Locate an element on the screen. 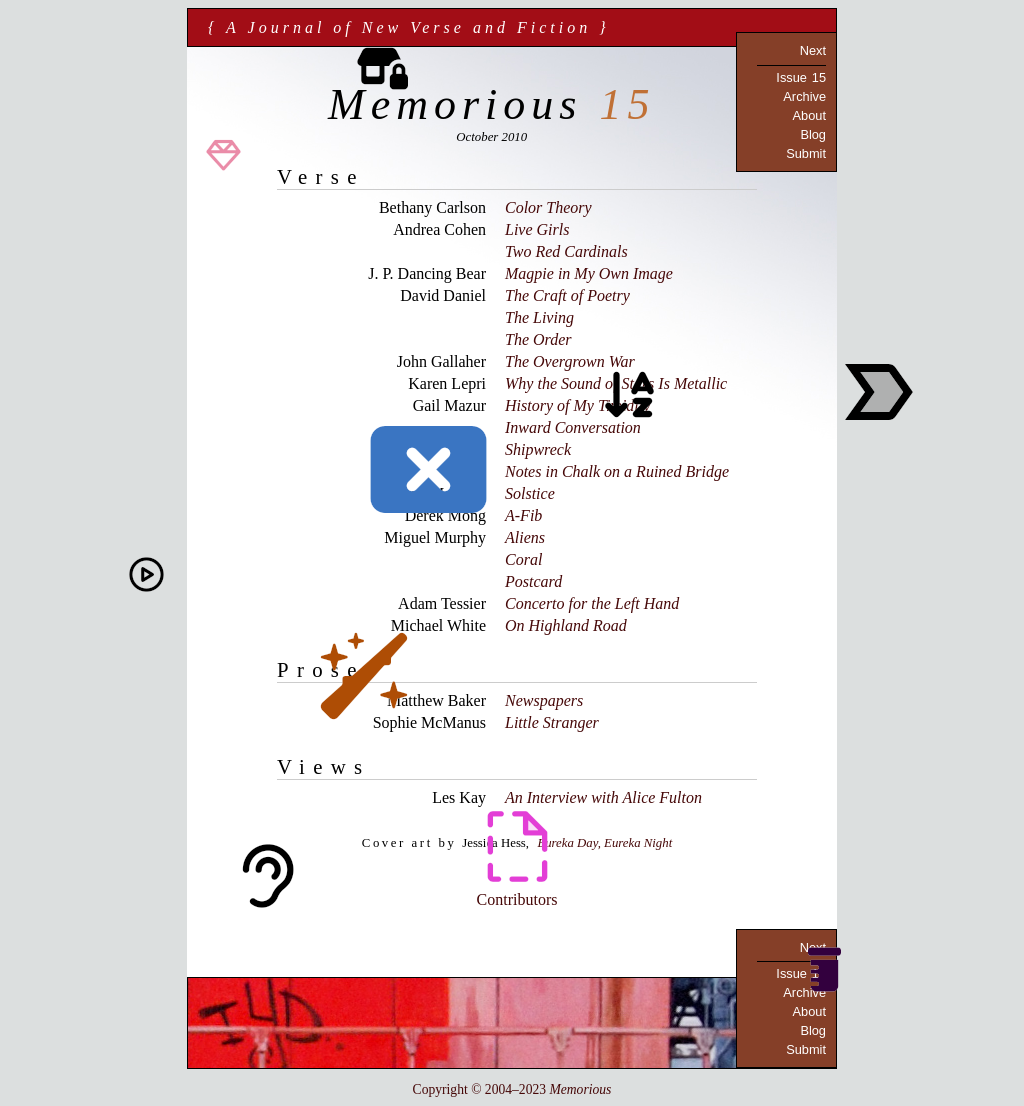 This screenshot has height=1106, width=1024. indicates a locked or secured store is located at coordinates (382, 66).